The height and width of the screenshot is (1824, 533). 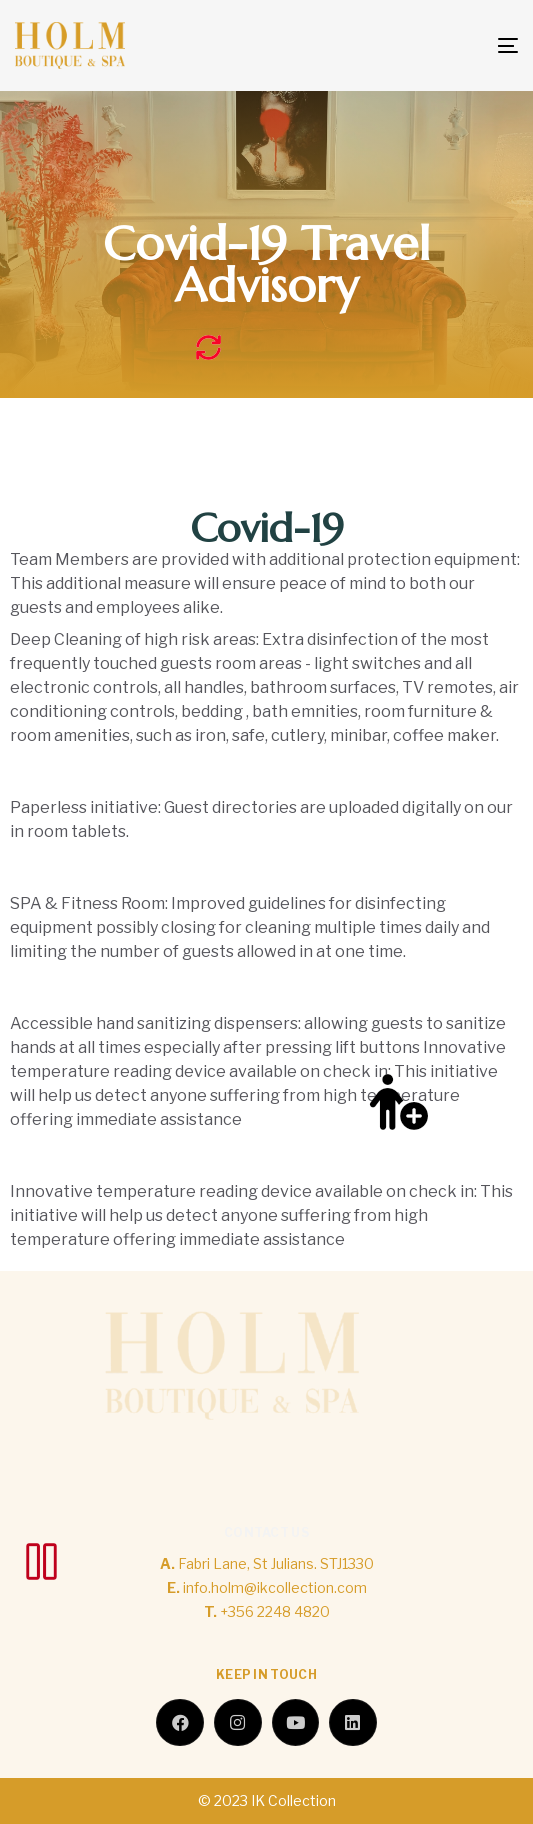 I want to click on refresh the current page or content, so click(x=208, y=347).